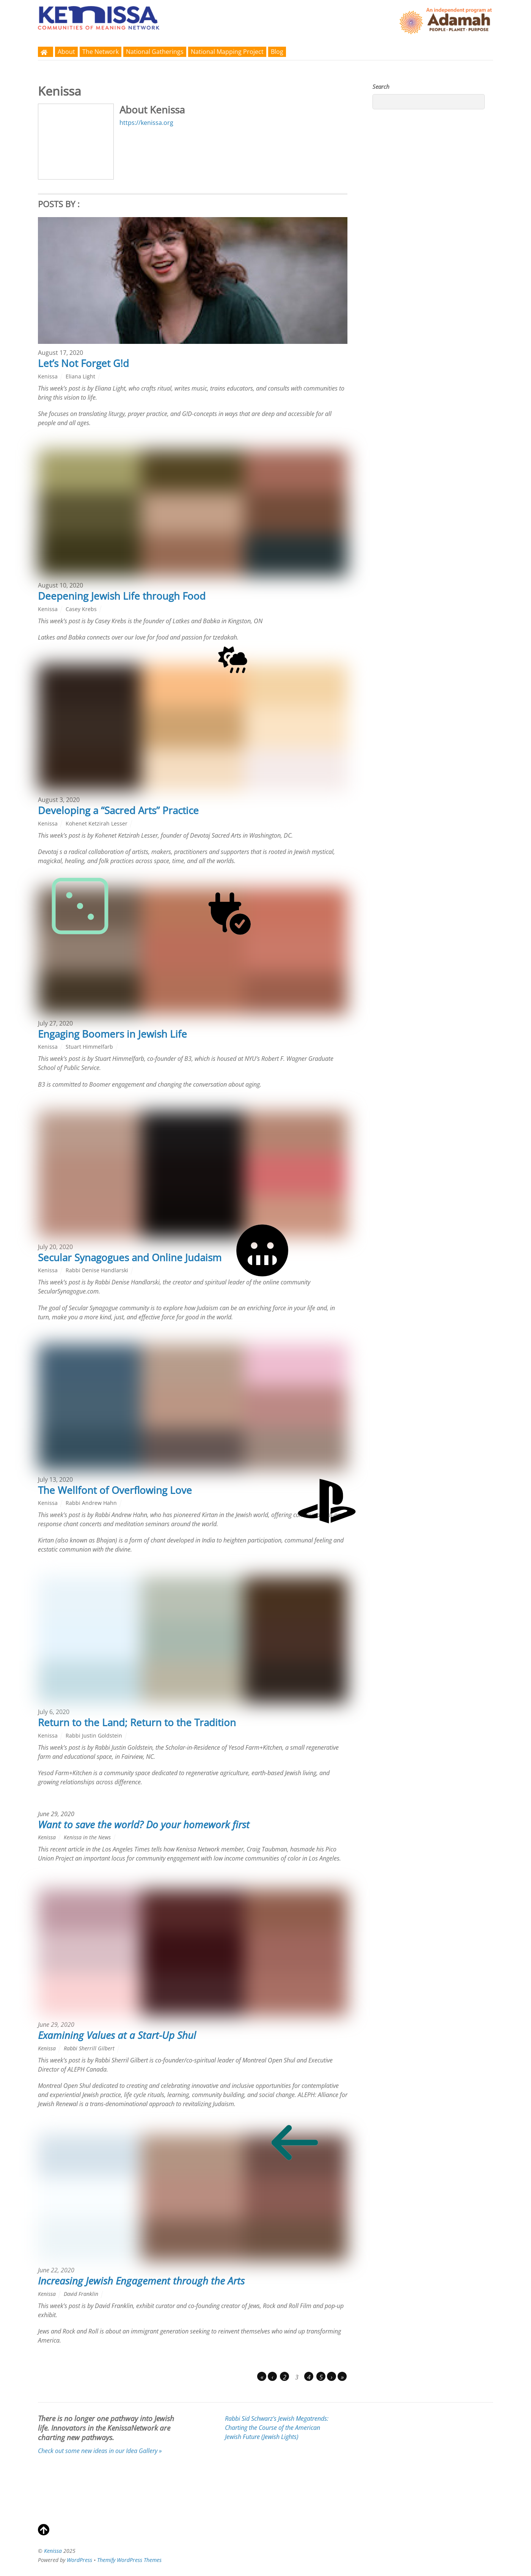 This screenshot has width=531, height=2576. What do you see at coordinates (327, 1501) in the screenshot?
I see `playstation brand or console indicator` at bounding box center [327, 1501].